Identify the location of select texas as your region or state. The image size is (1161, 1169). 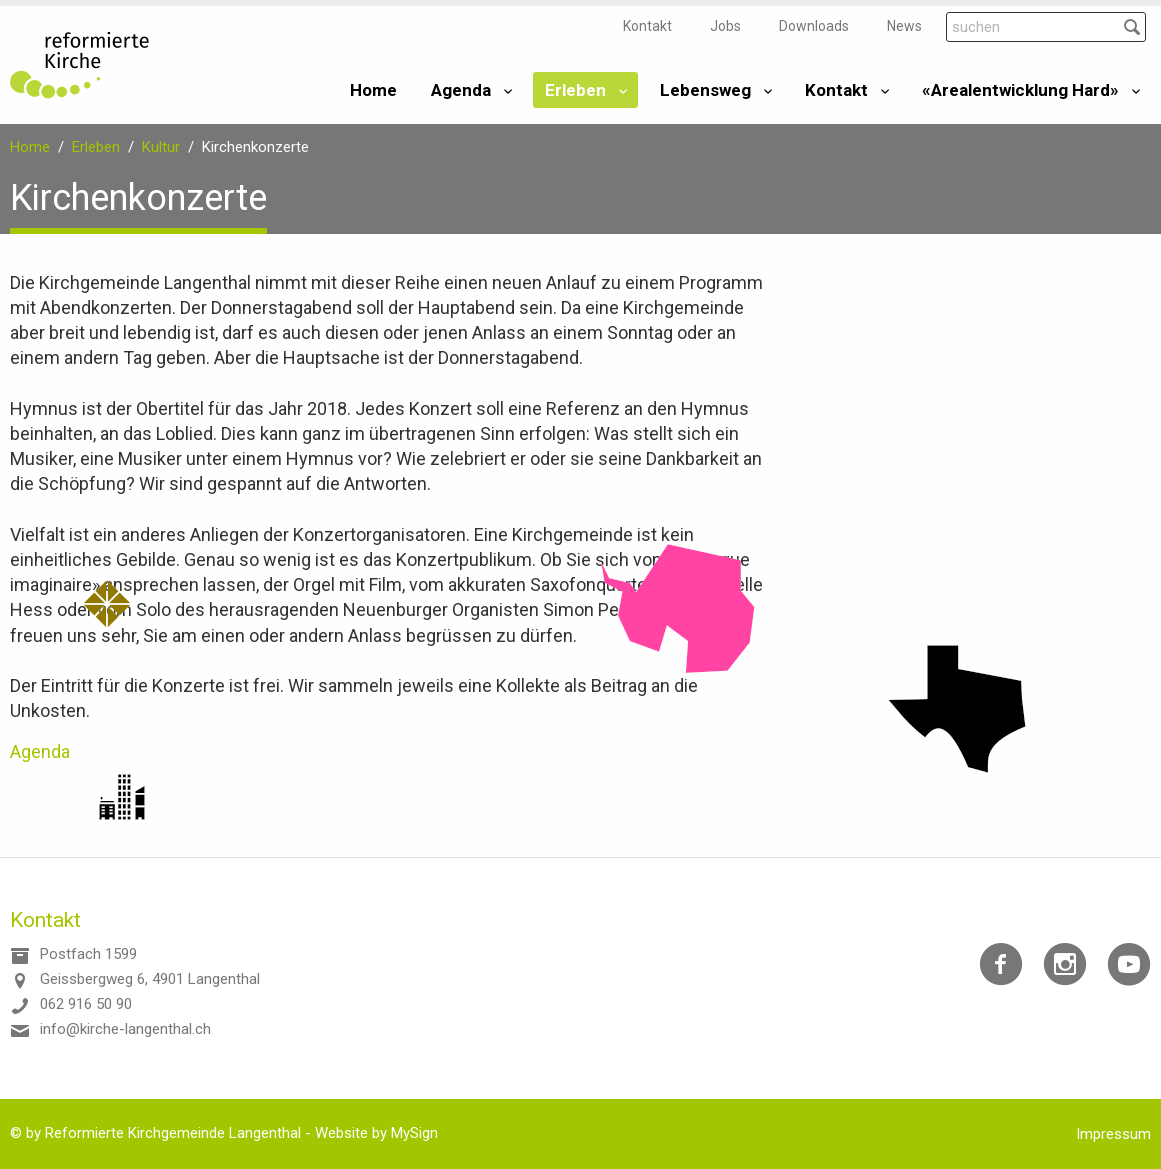
(957, 709).